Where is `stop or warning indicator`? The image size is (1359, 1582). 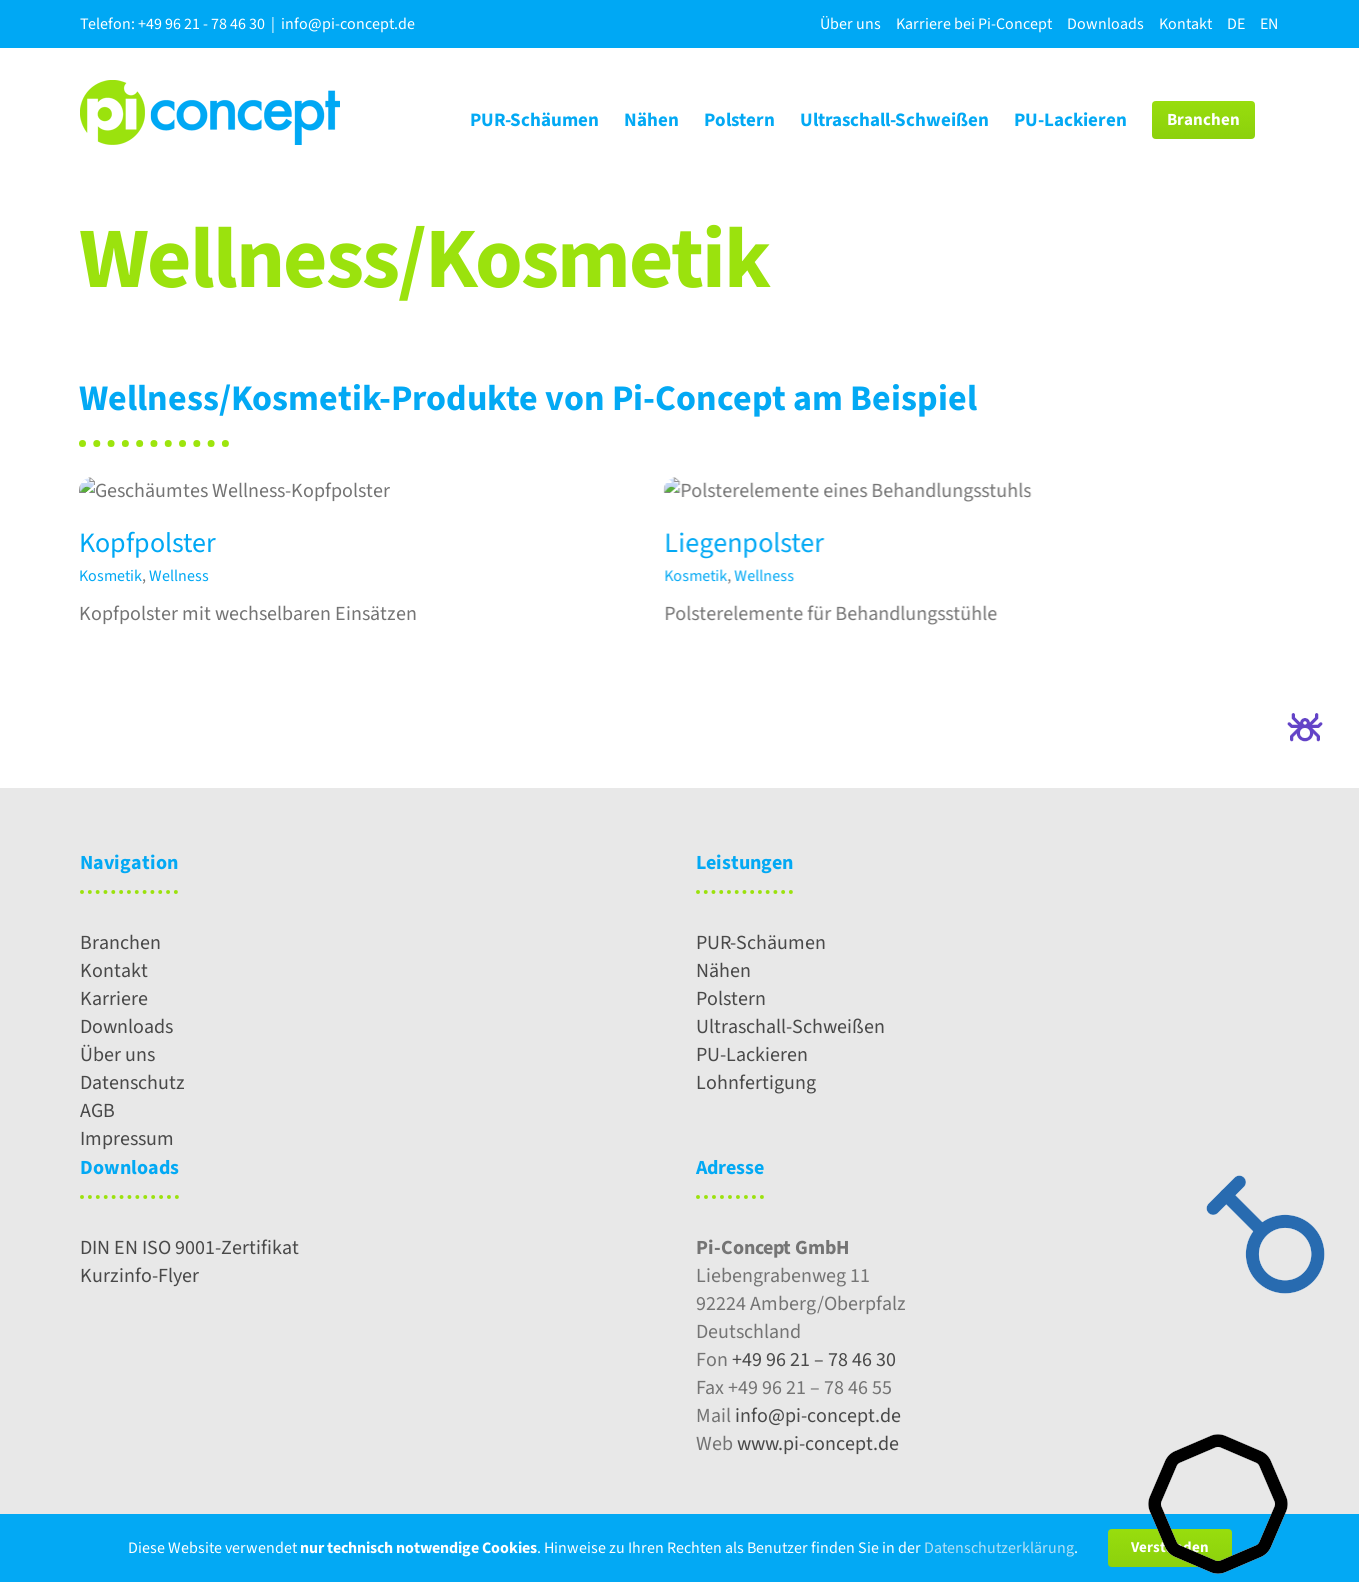 stop or warning indicator is located at coordinates (1218, 1504).